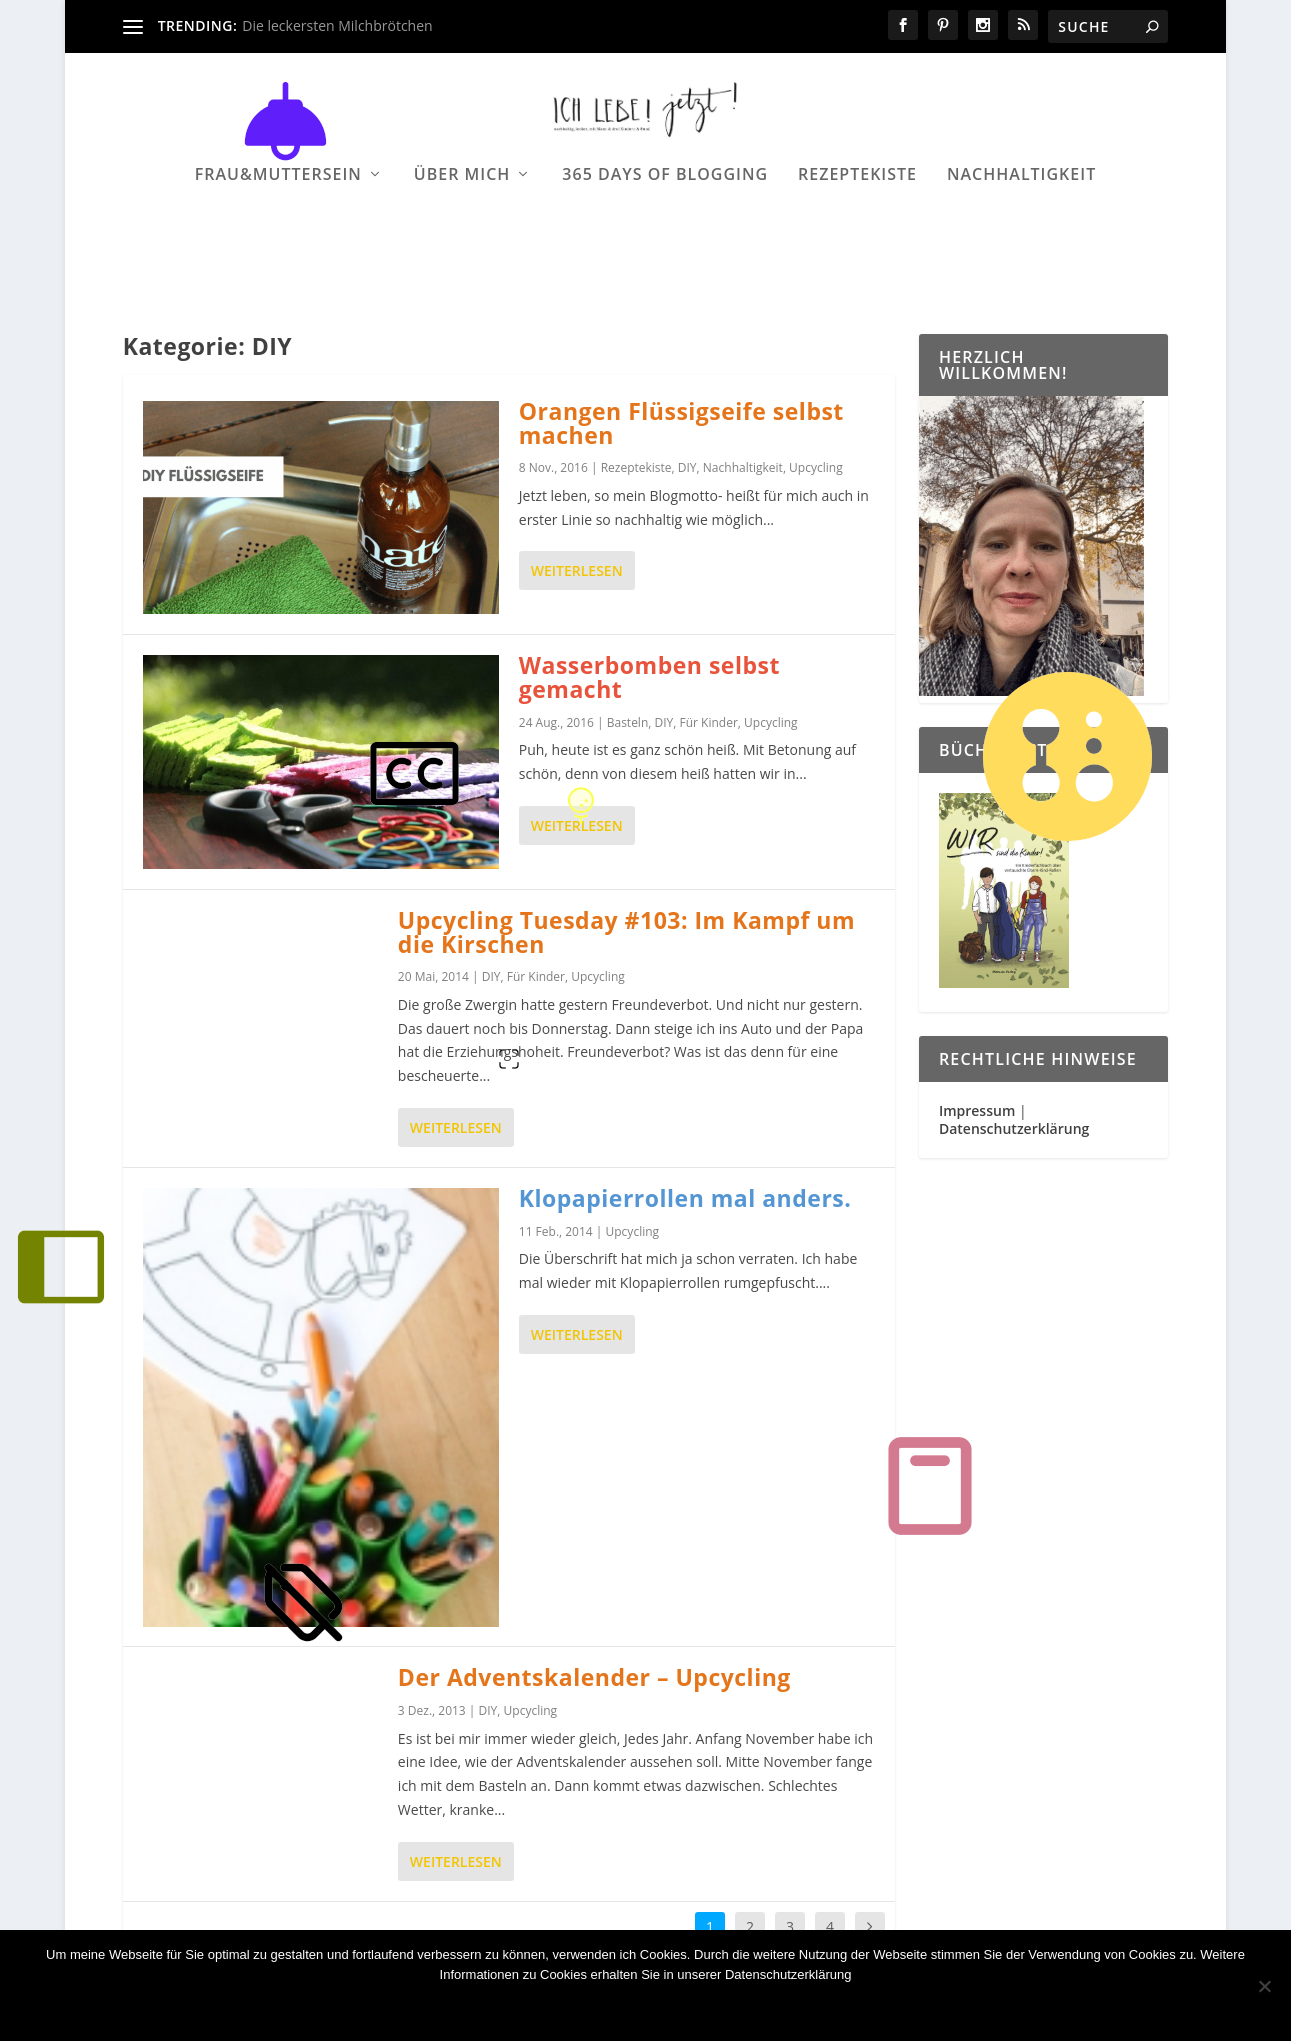 The height and width of the screenshot is (2041, 1291). Describe the element at coordinates (285, 125) in the screenshot. I see `toggle pendant lamp on or off` at that location.